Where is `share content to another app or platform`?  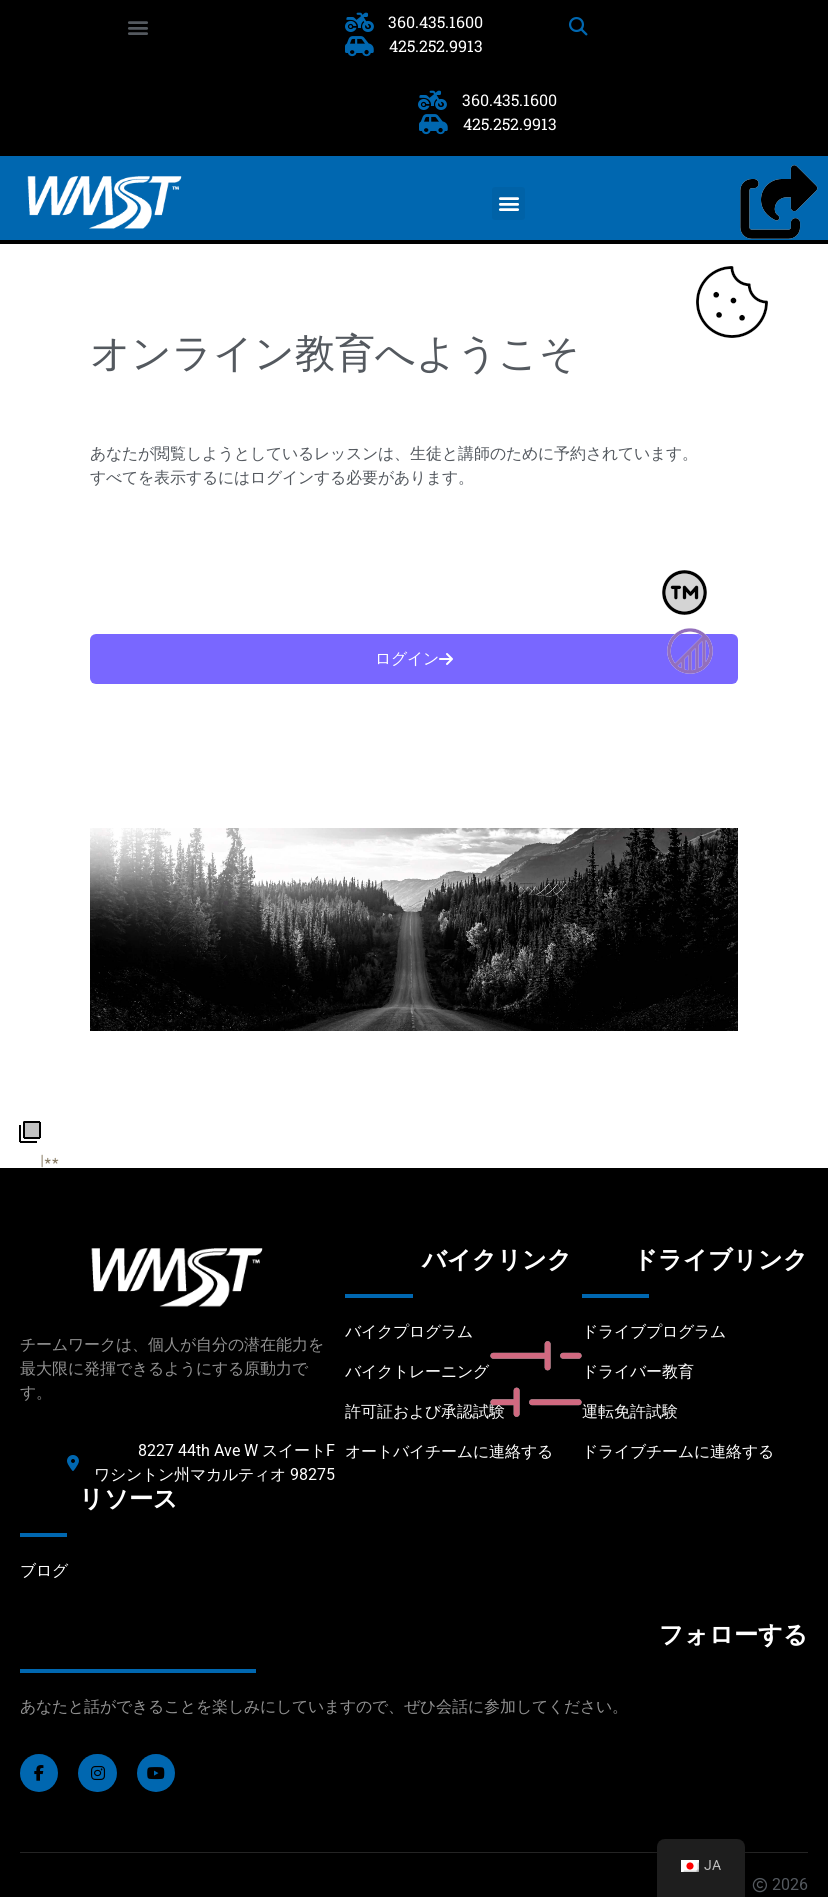
share content to another app or platform is located at coordinates (777, 202).